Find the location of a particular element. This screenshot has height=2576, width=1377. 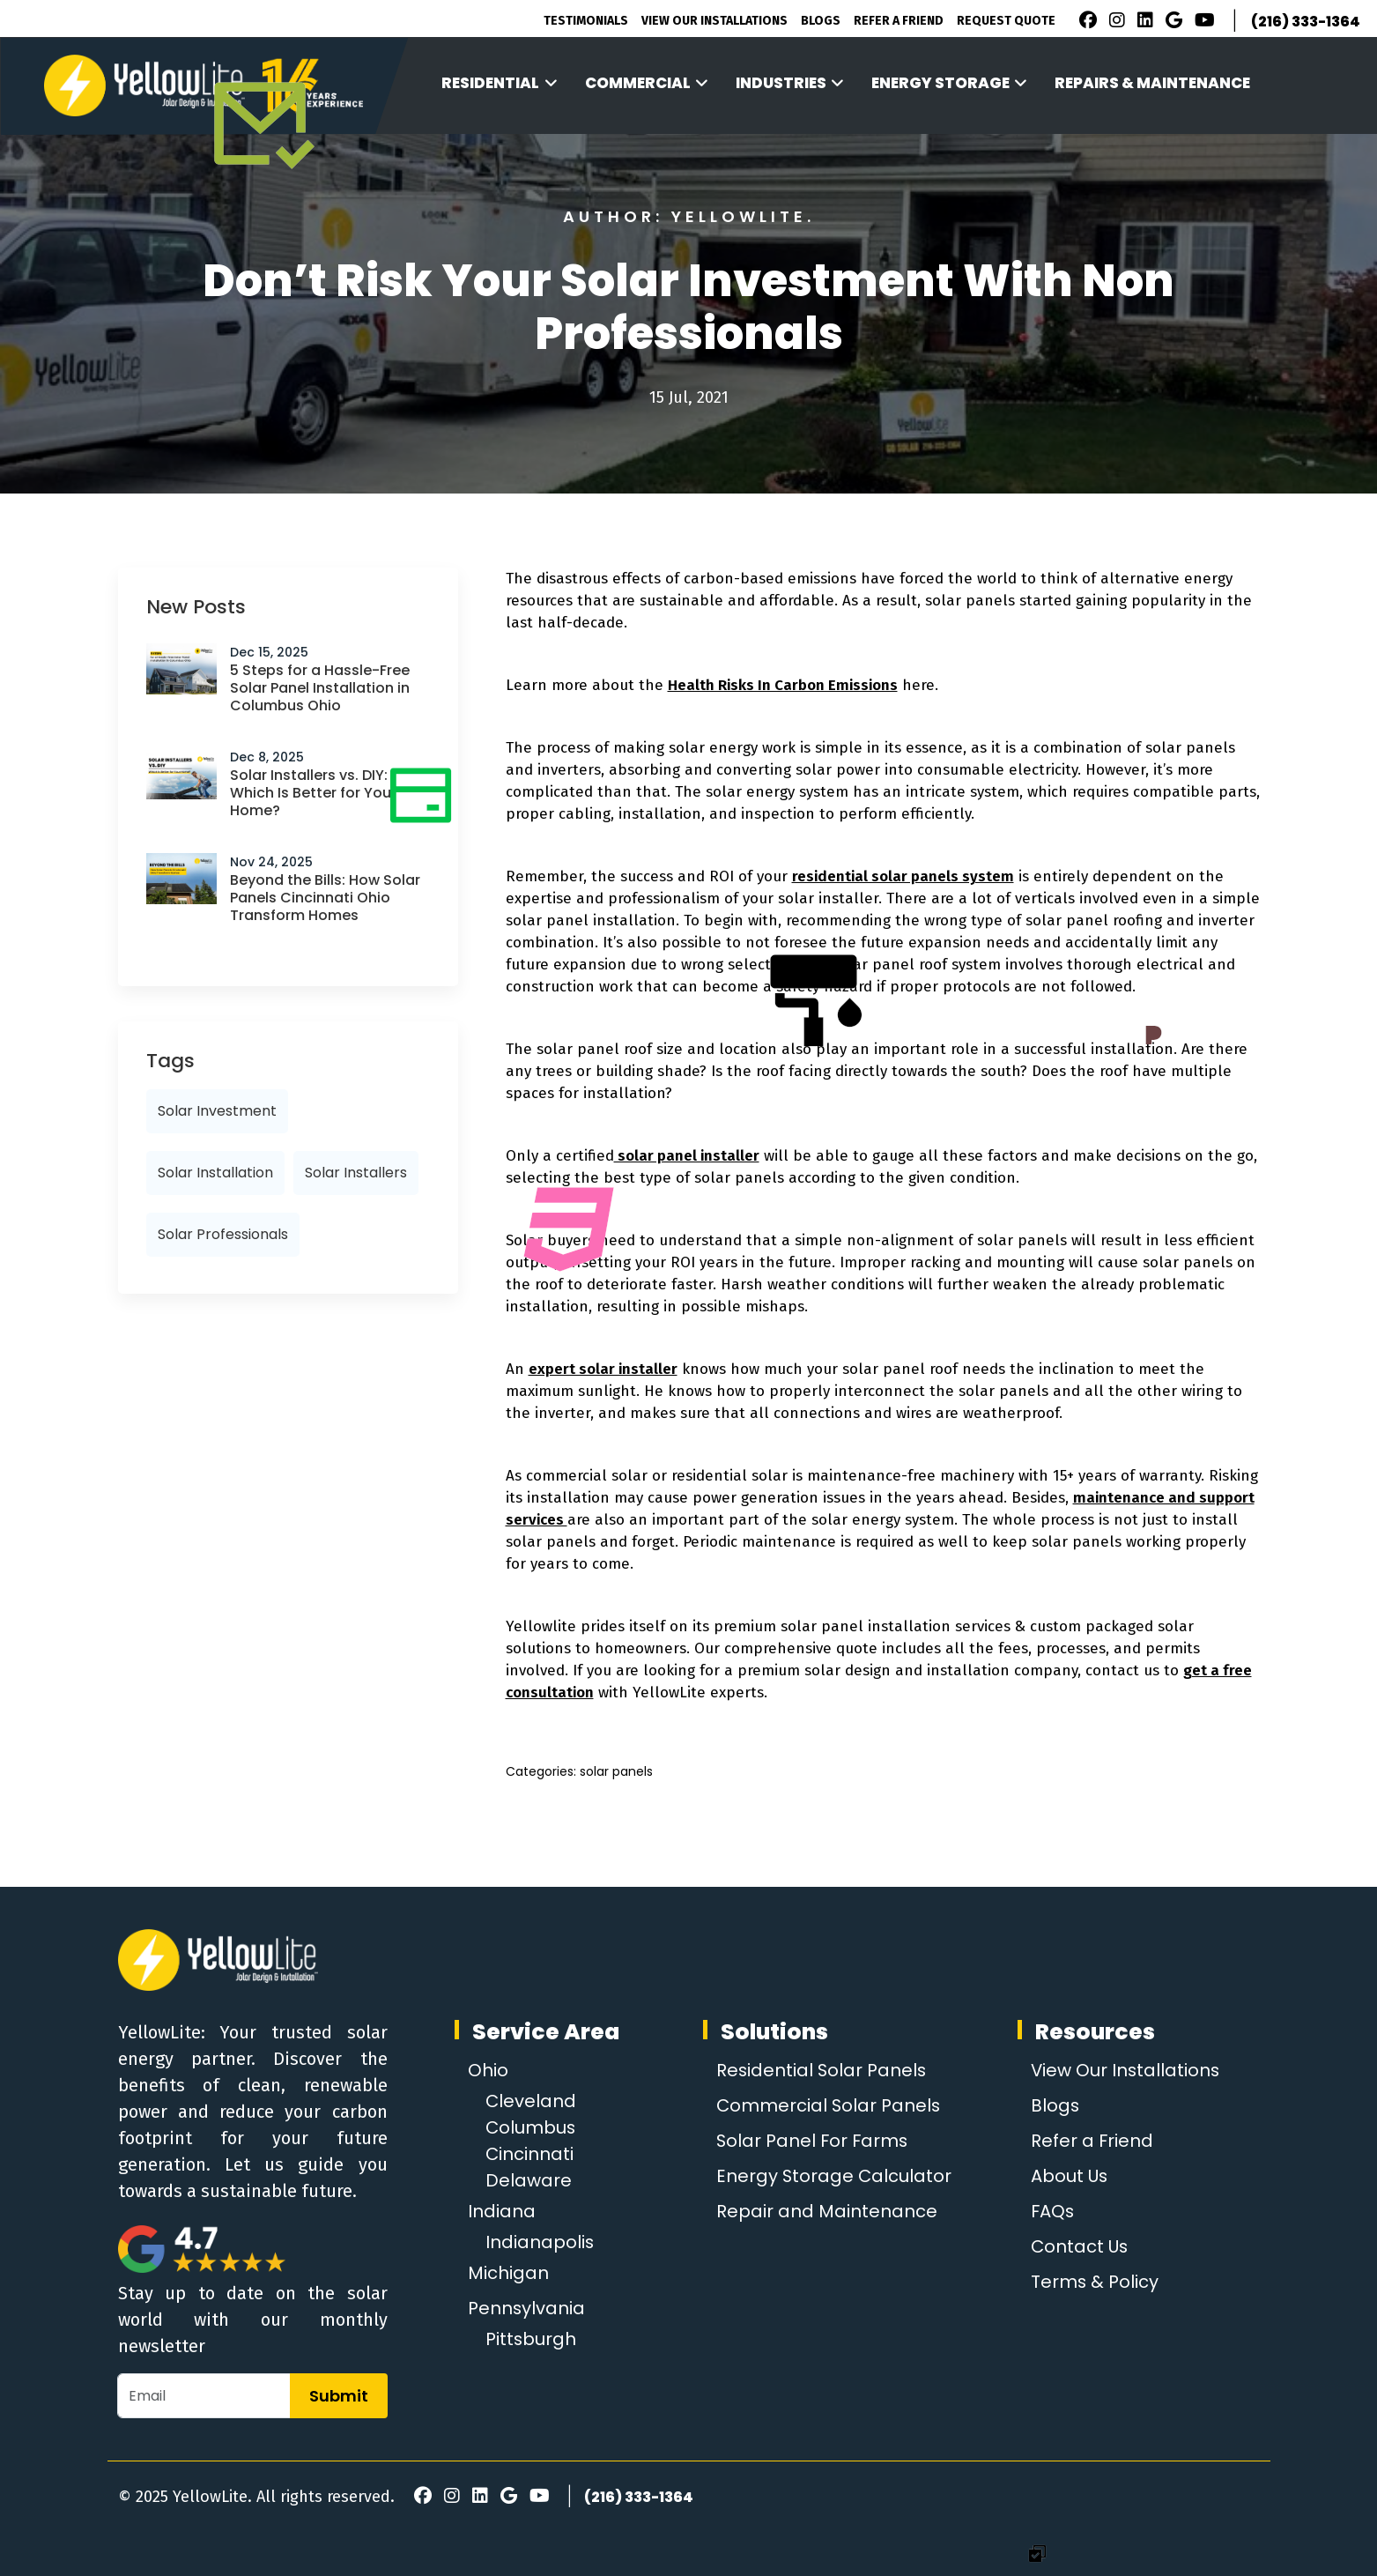

css3 logo is located at coordinates (572, 1229).